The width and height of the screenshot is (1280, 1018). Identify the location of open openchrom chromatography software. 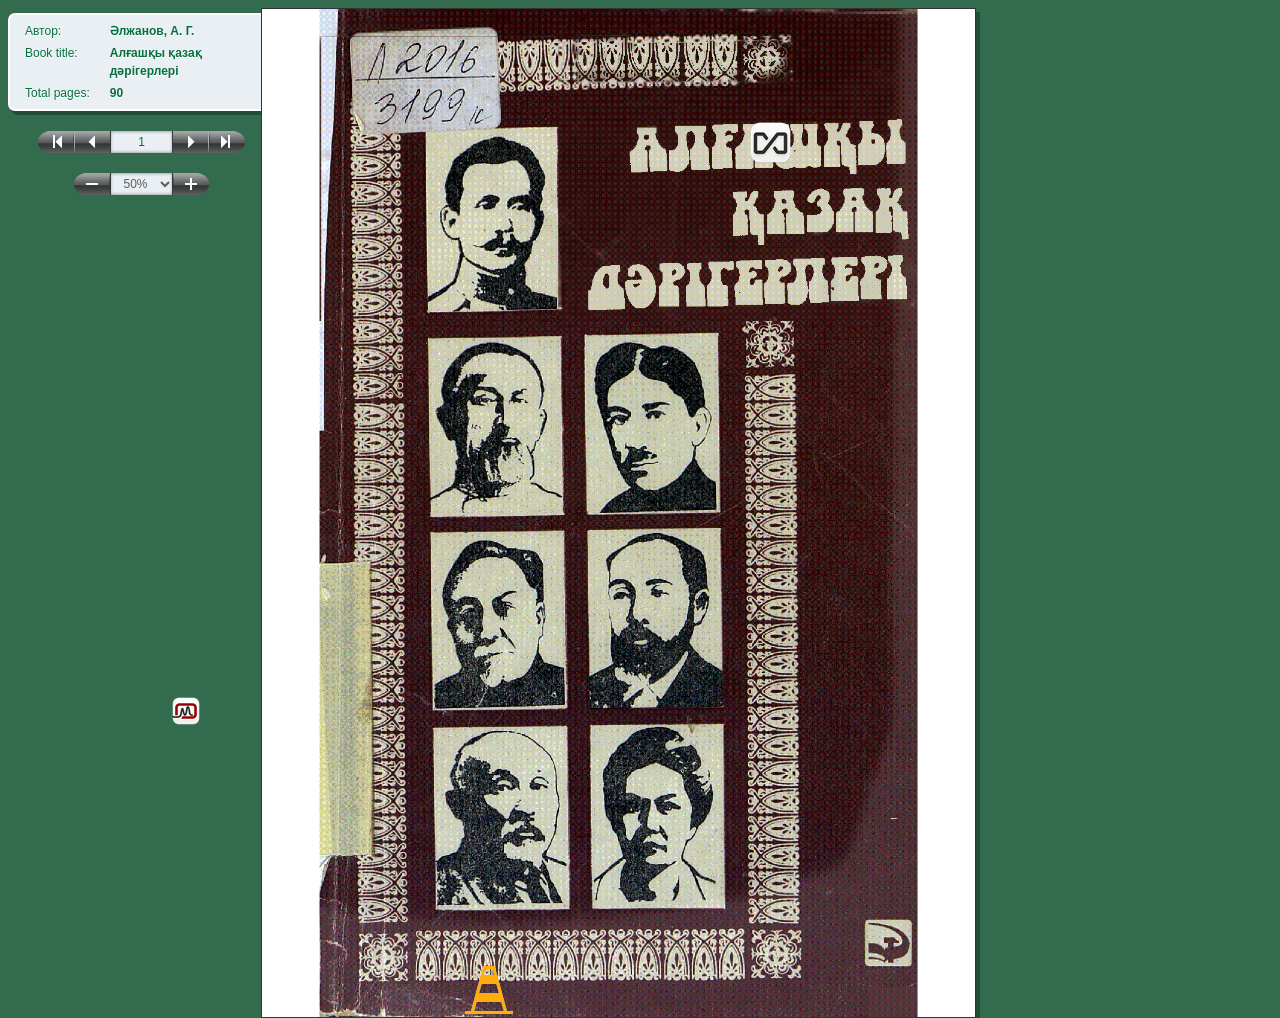
(186, 711).